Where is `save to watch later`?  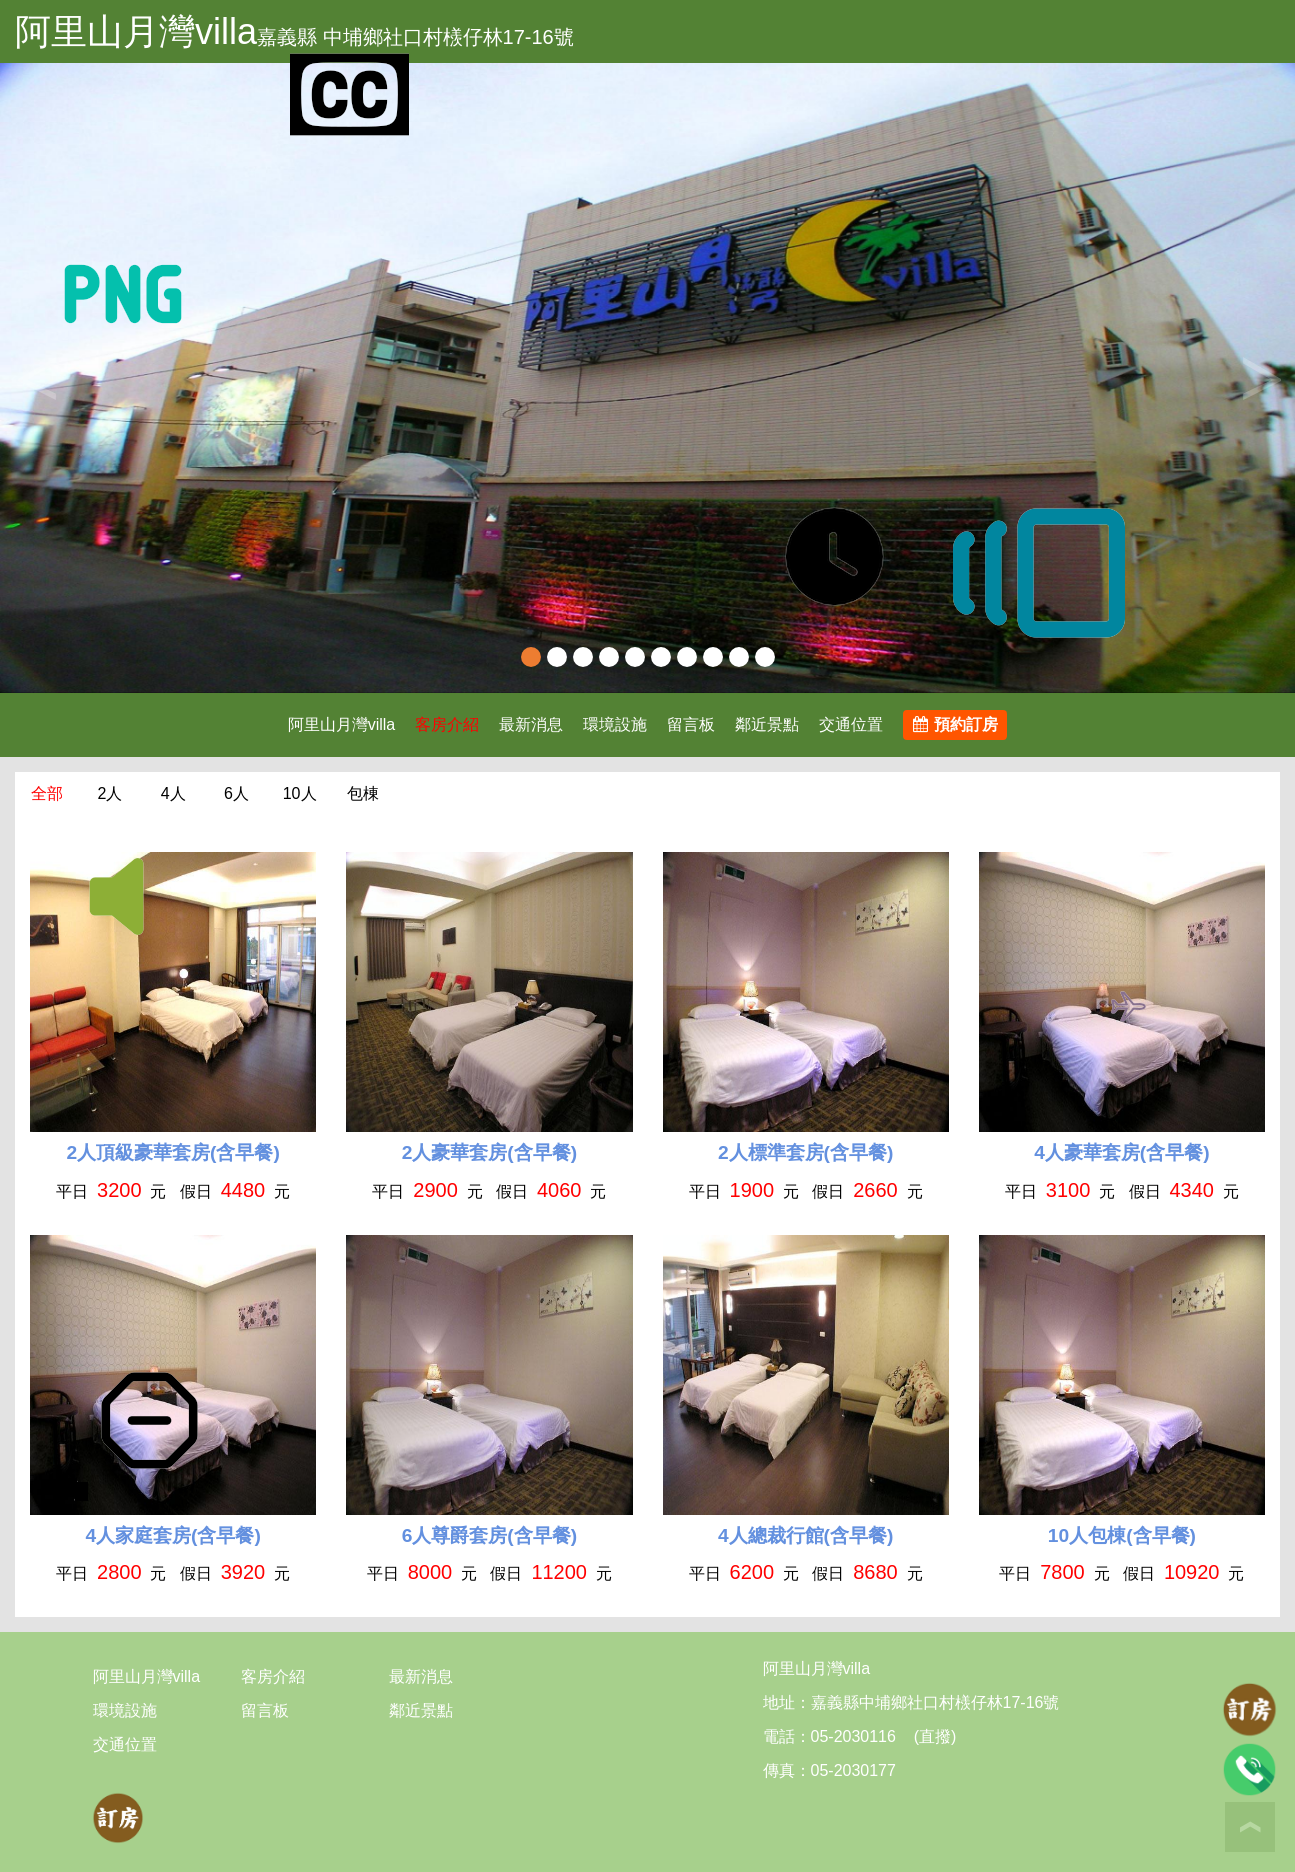 save to watch later is located at coordinates (834, 556).